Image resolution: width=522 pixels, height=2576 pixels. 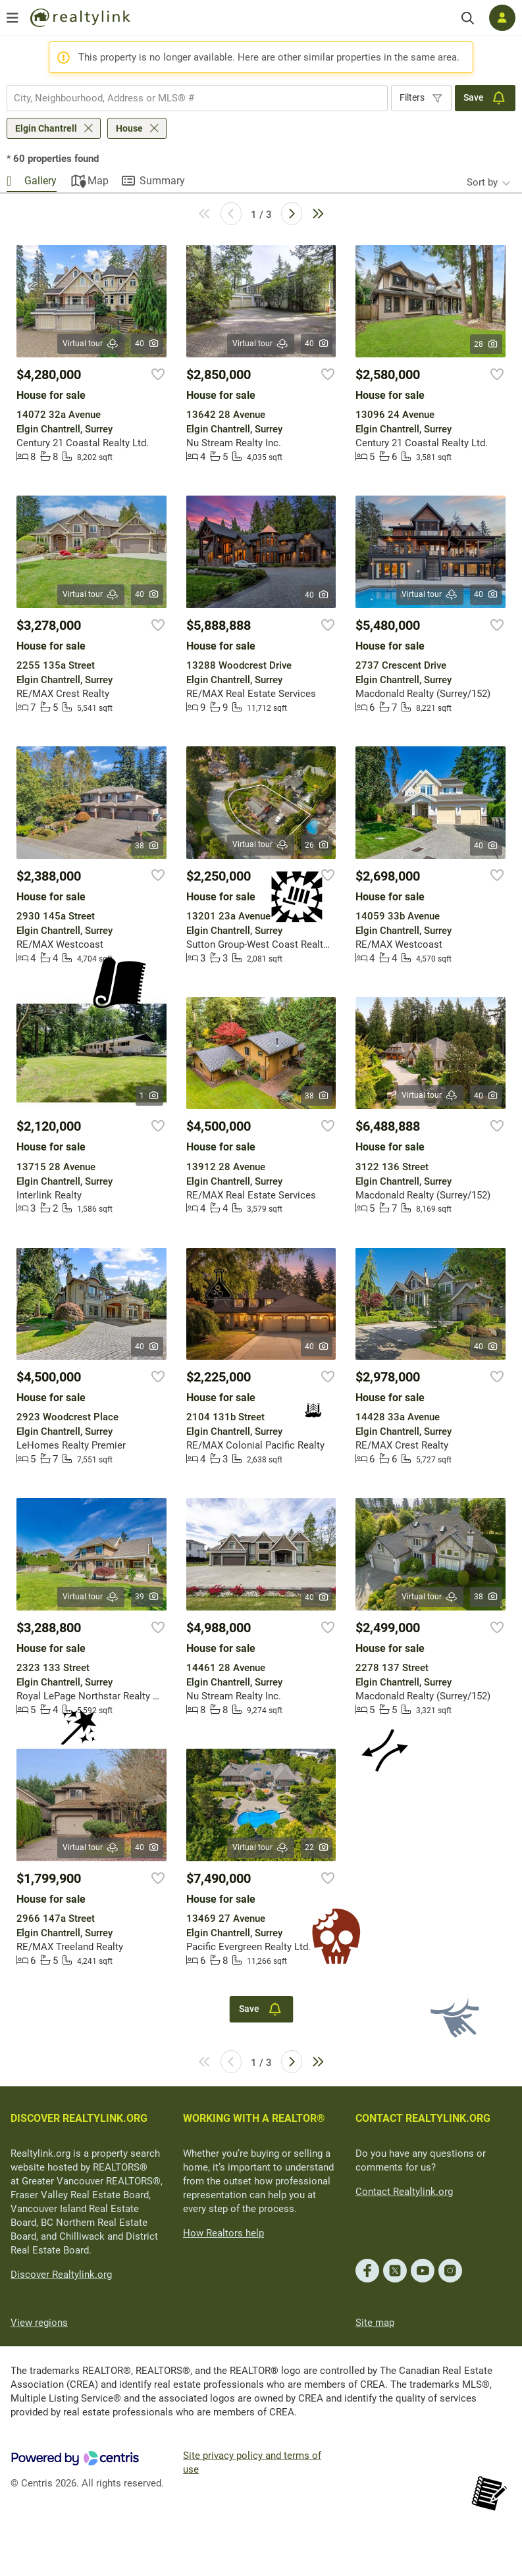 I want to click on access the chemistry or science section, so click(x=219, y=1284).